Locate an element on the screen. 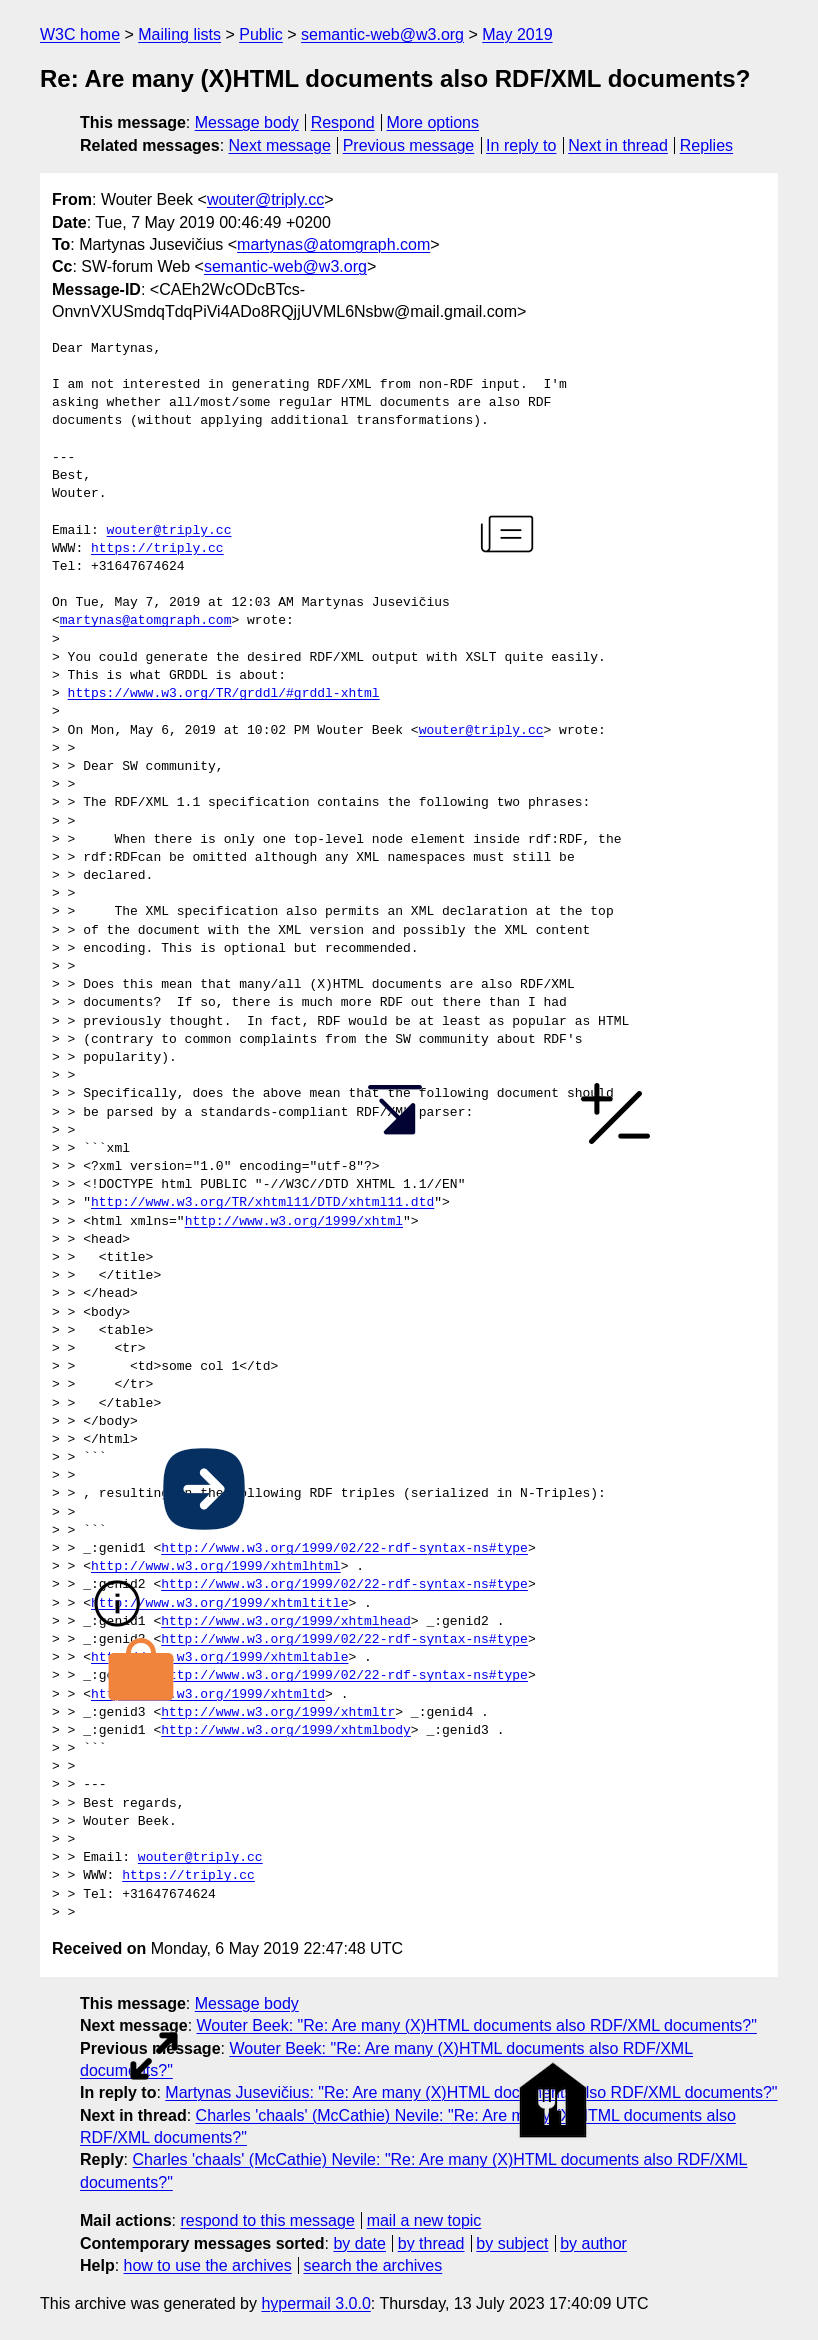 Image resolution: width=818 pixels, height=2340 pixels. find nearby food banks or food assistance locations is located at coordinates (553, 2100).